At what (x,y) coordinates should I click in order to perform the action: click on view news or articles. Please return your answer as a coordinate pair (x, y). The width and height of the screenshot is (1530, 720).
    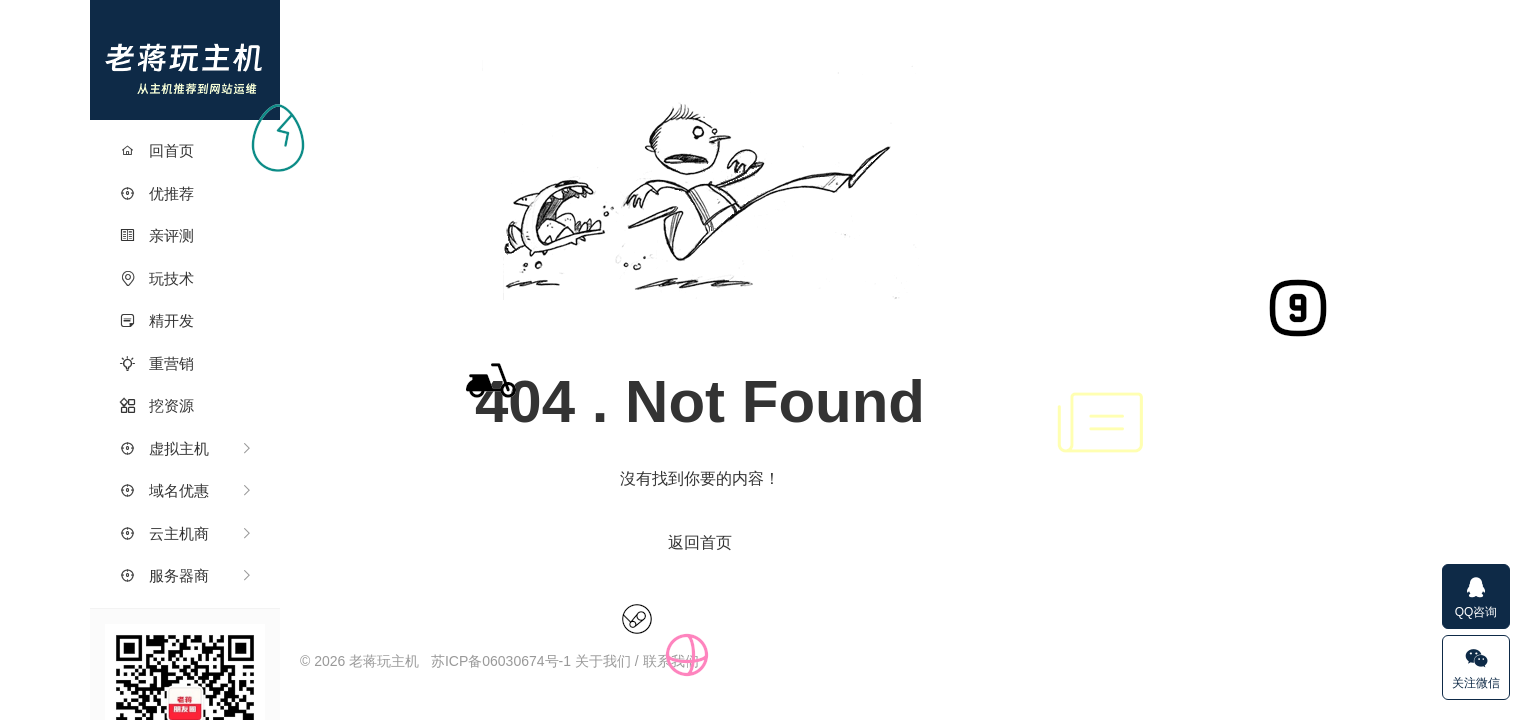
    Looking at the image, I should click on (1103, 422).